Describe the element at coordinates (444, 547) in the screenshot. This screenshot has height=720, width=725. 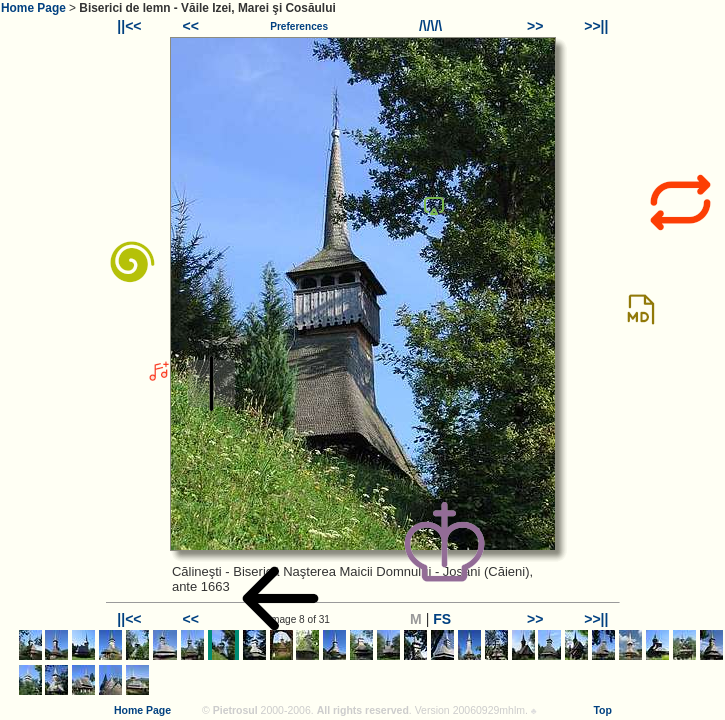
I see `indicates premium or royal status` at that location.